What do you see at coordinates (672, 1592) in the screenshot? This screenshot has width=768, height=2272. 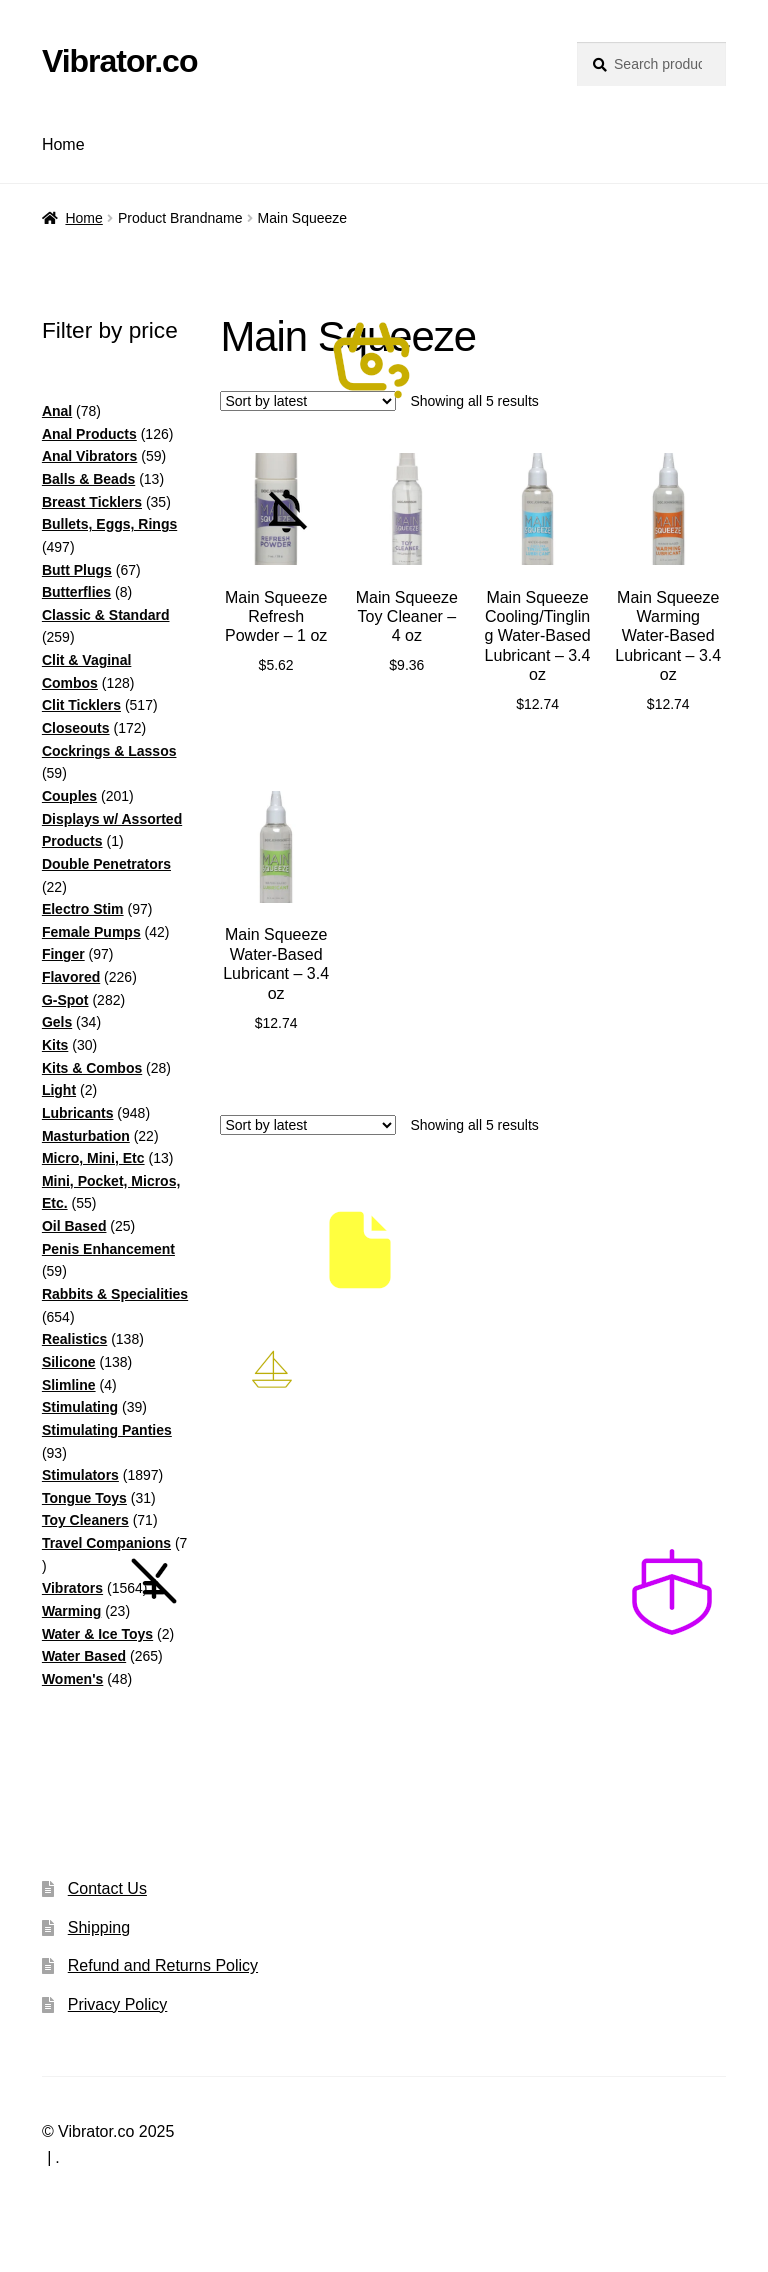 I see `access boat or marine transportation options` at bounding box center [672, 1592].